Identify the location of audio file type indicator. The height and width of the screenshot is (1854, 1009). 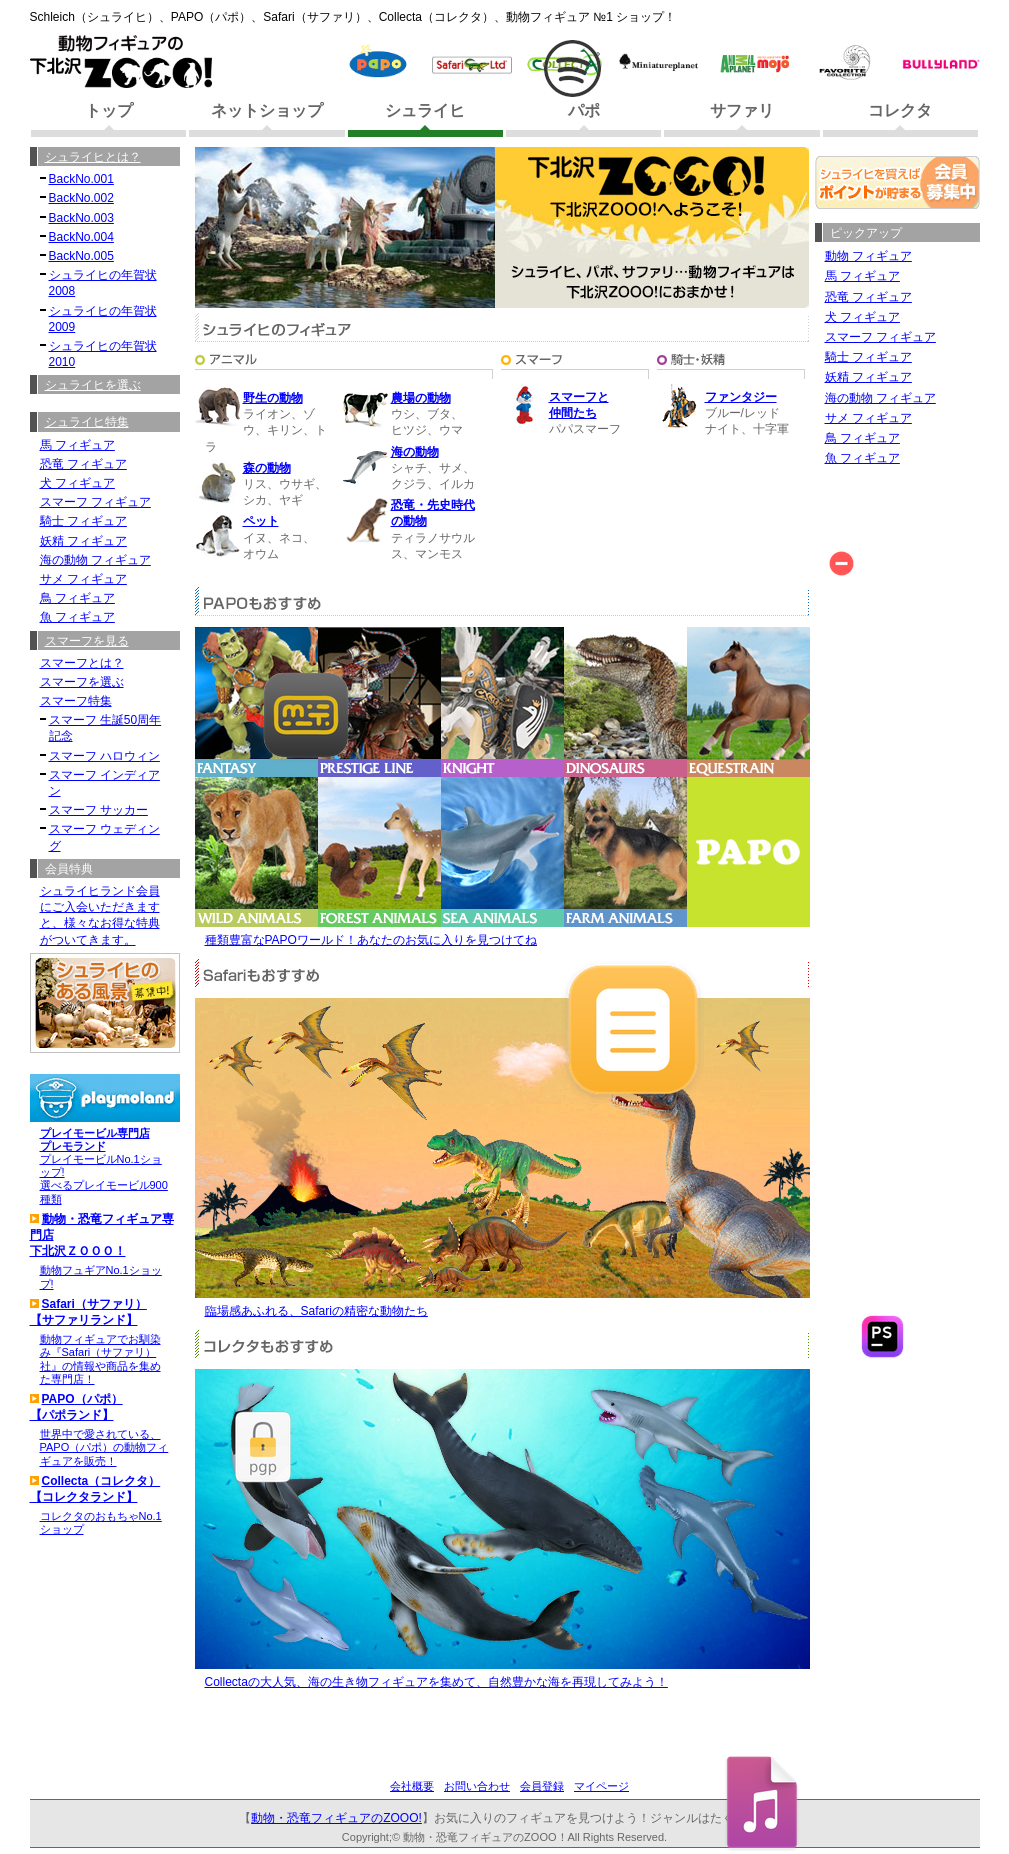
(762, 1802).